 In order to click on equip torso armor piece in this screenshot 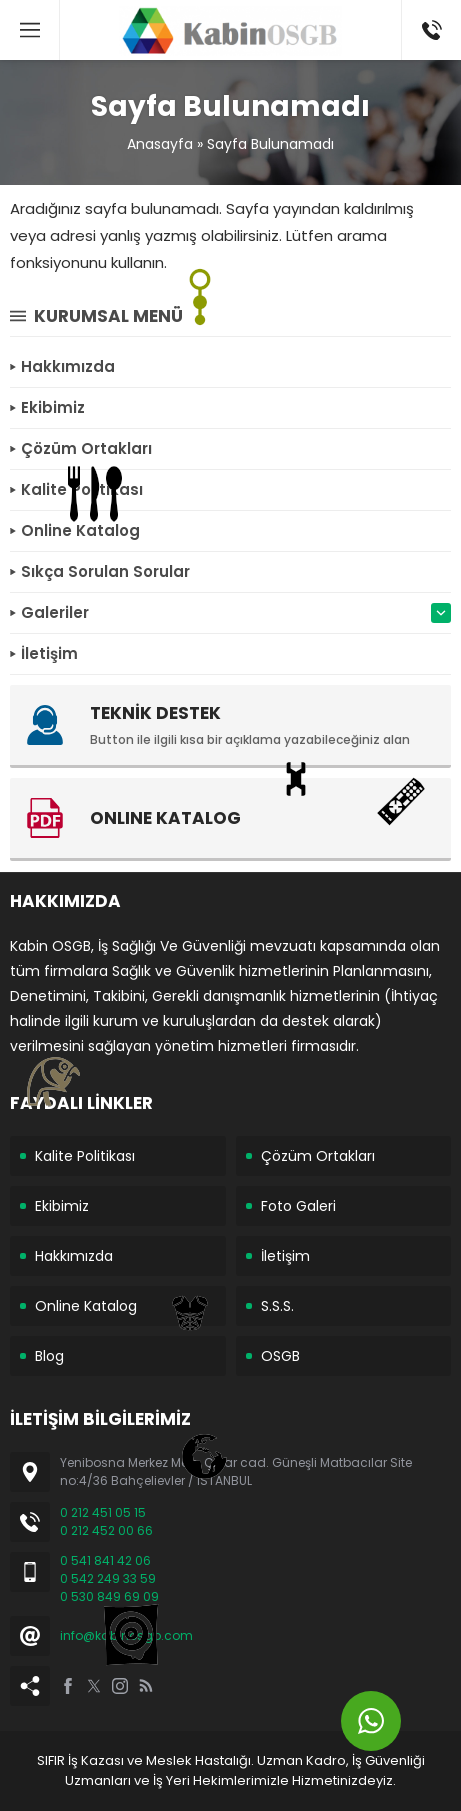, I will do `click(190, 1313)`.